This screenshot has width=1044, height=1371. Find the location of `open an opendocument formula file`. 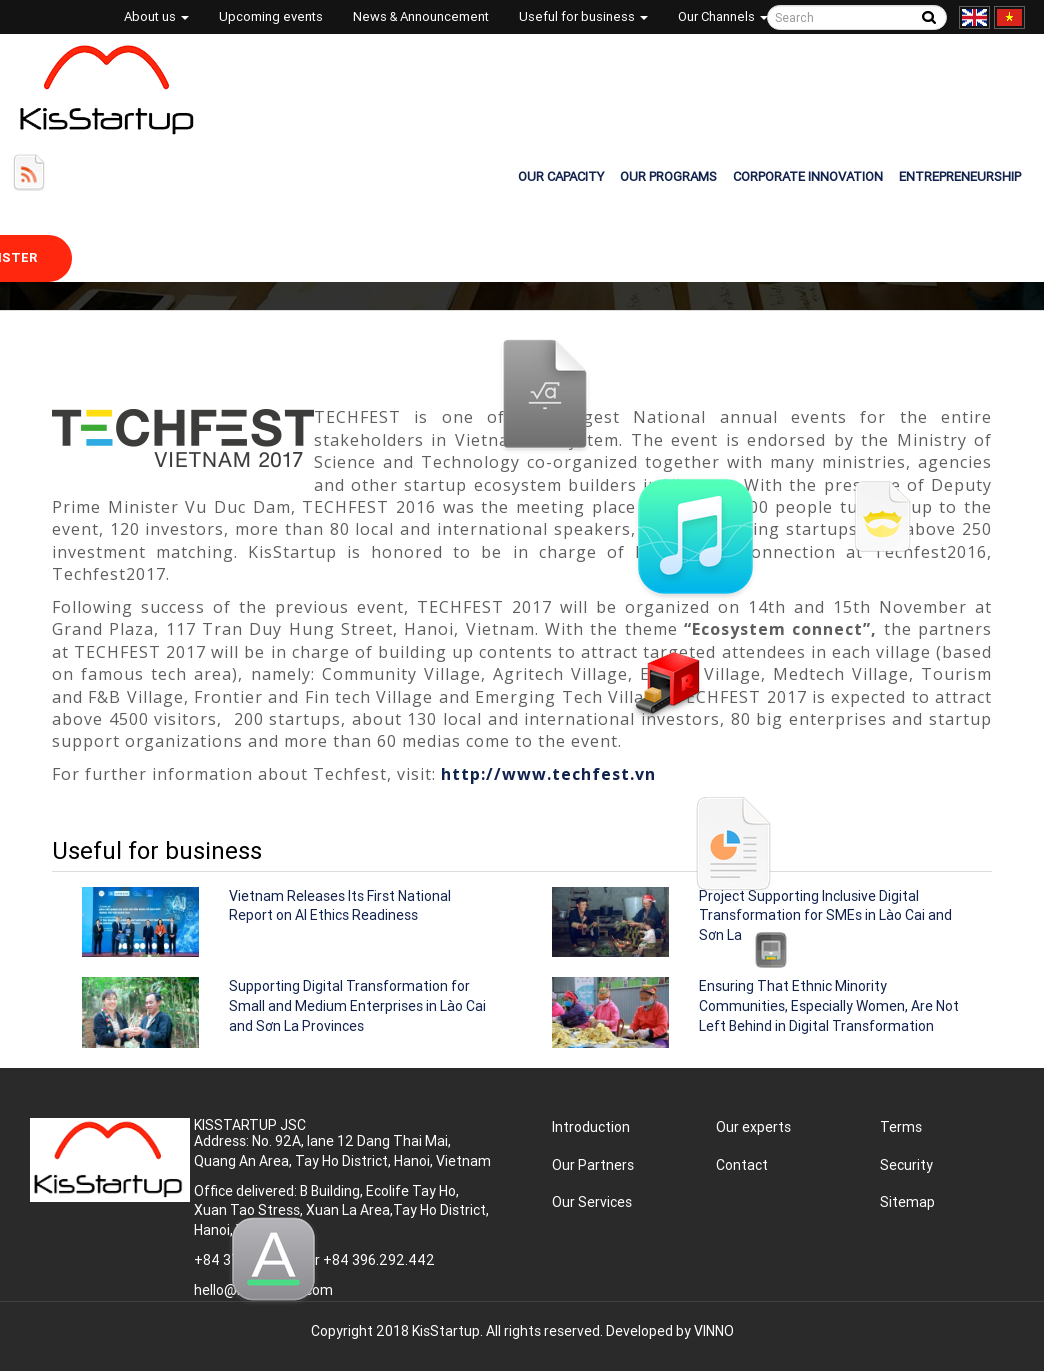

open an opendocument formula file is located at coordinates (545, 396).